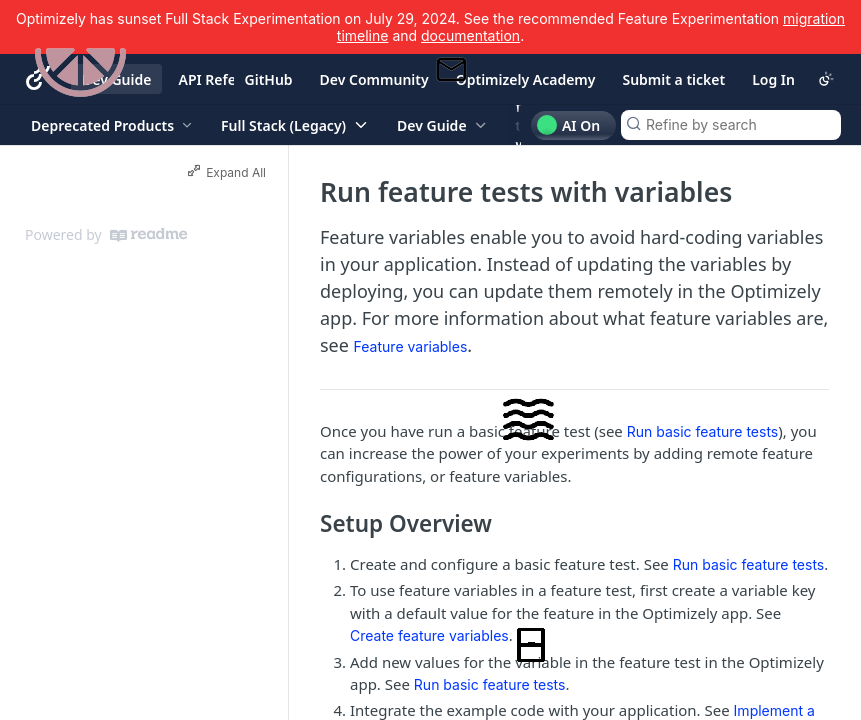 The image size is (861, 720). What do you see at coordinates (528, 419) in the screenshot?
I see `indicates water or aquatic features` at bounding box center [528, 419].